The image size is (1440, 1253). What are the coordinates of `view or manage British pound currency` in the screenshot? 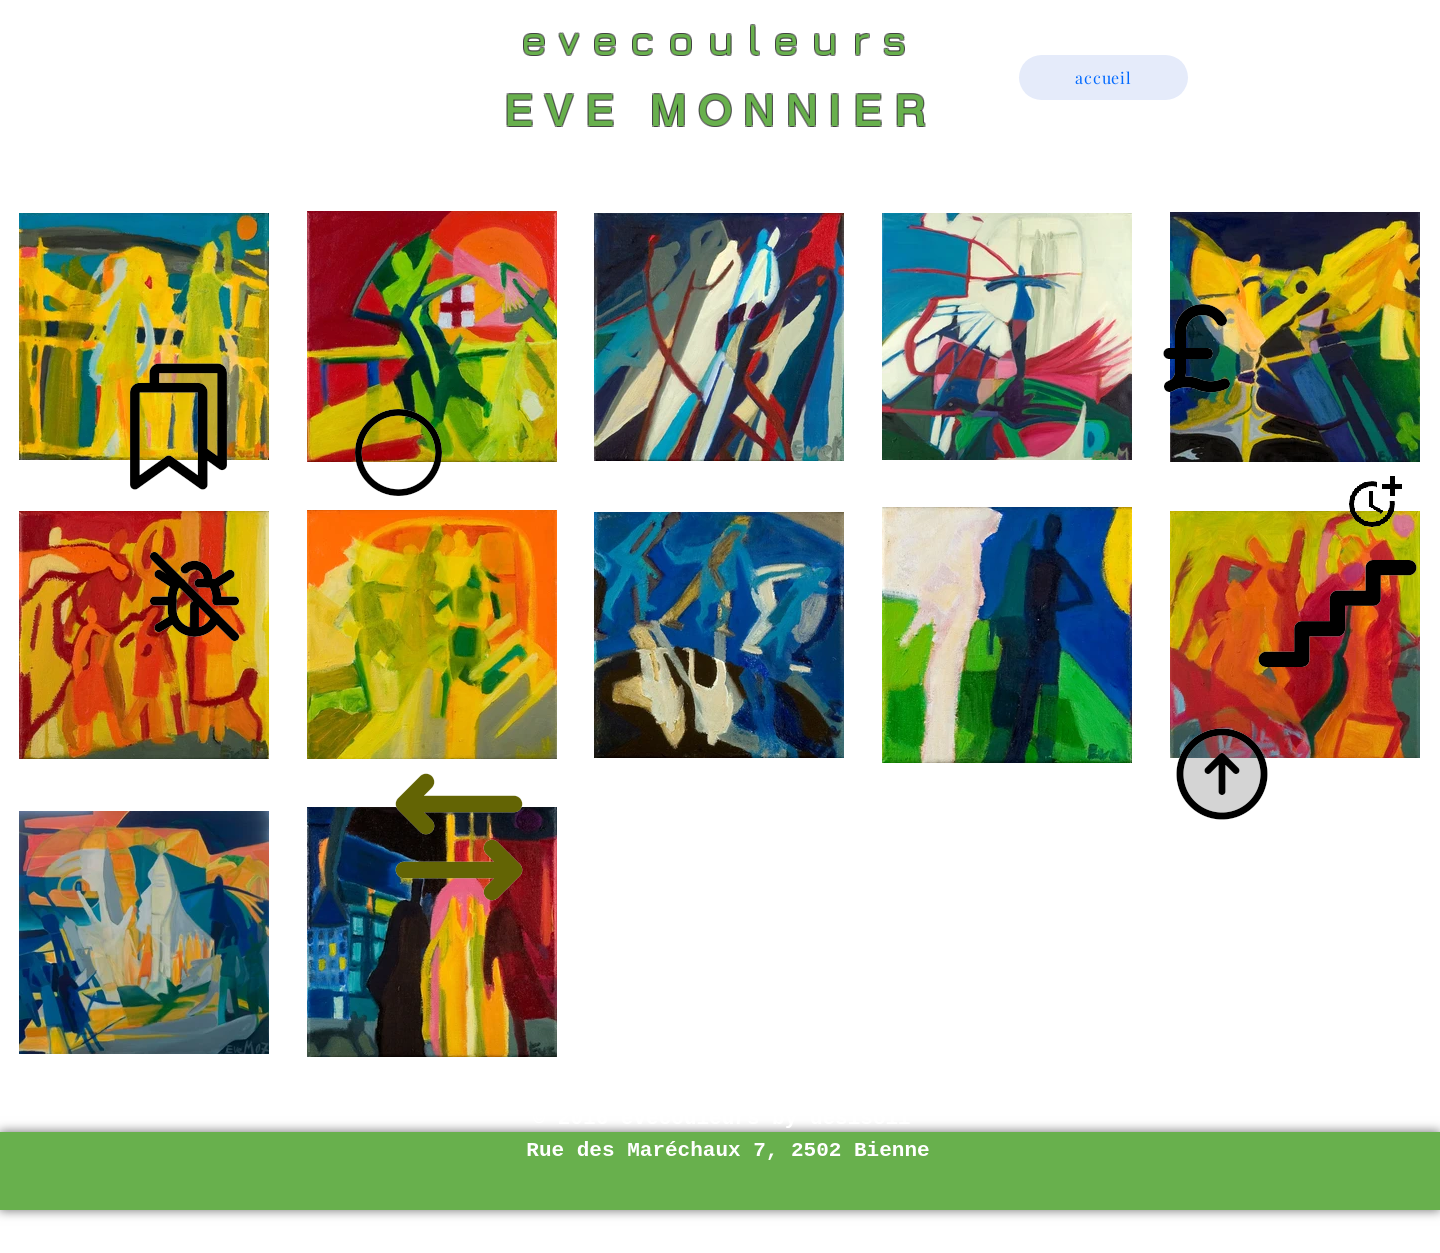 It's located at (1197, 348).